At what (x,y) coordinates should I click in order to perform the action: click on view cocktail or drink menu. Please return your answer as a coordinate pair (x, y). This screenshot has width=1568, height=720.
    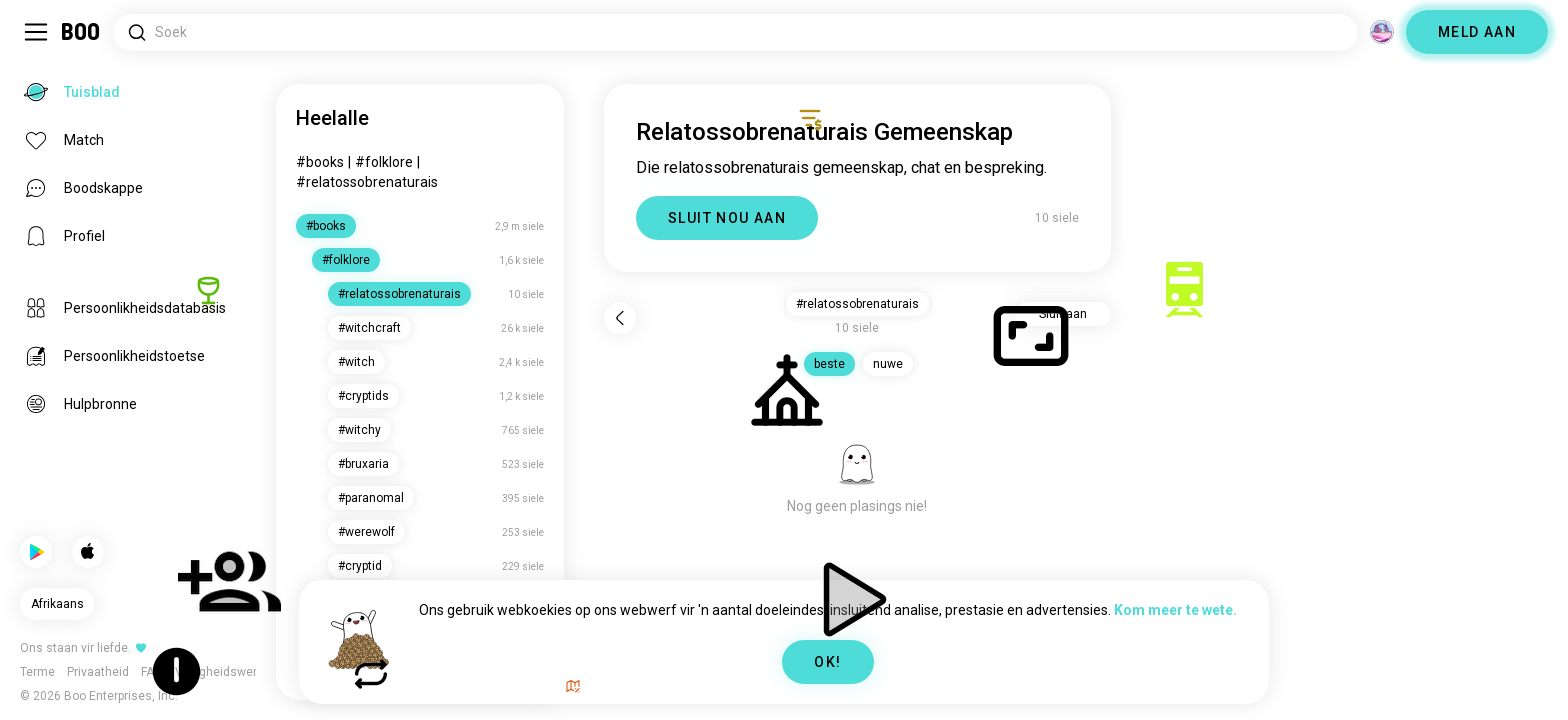
    Looking at the image, I should click on (208, 290).